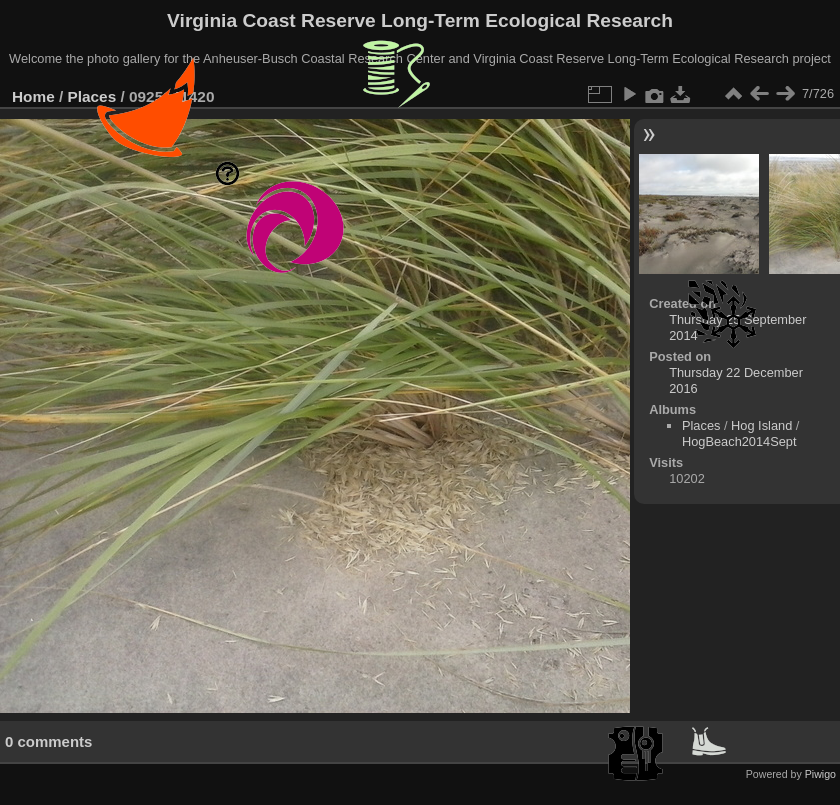  Describe the element at coordinates (708, 739) in the screenshot. I see `browse footwear or boot options` at that location.